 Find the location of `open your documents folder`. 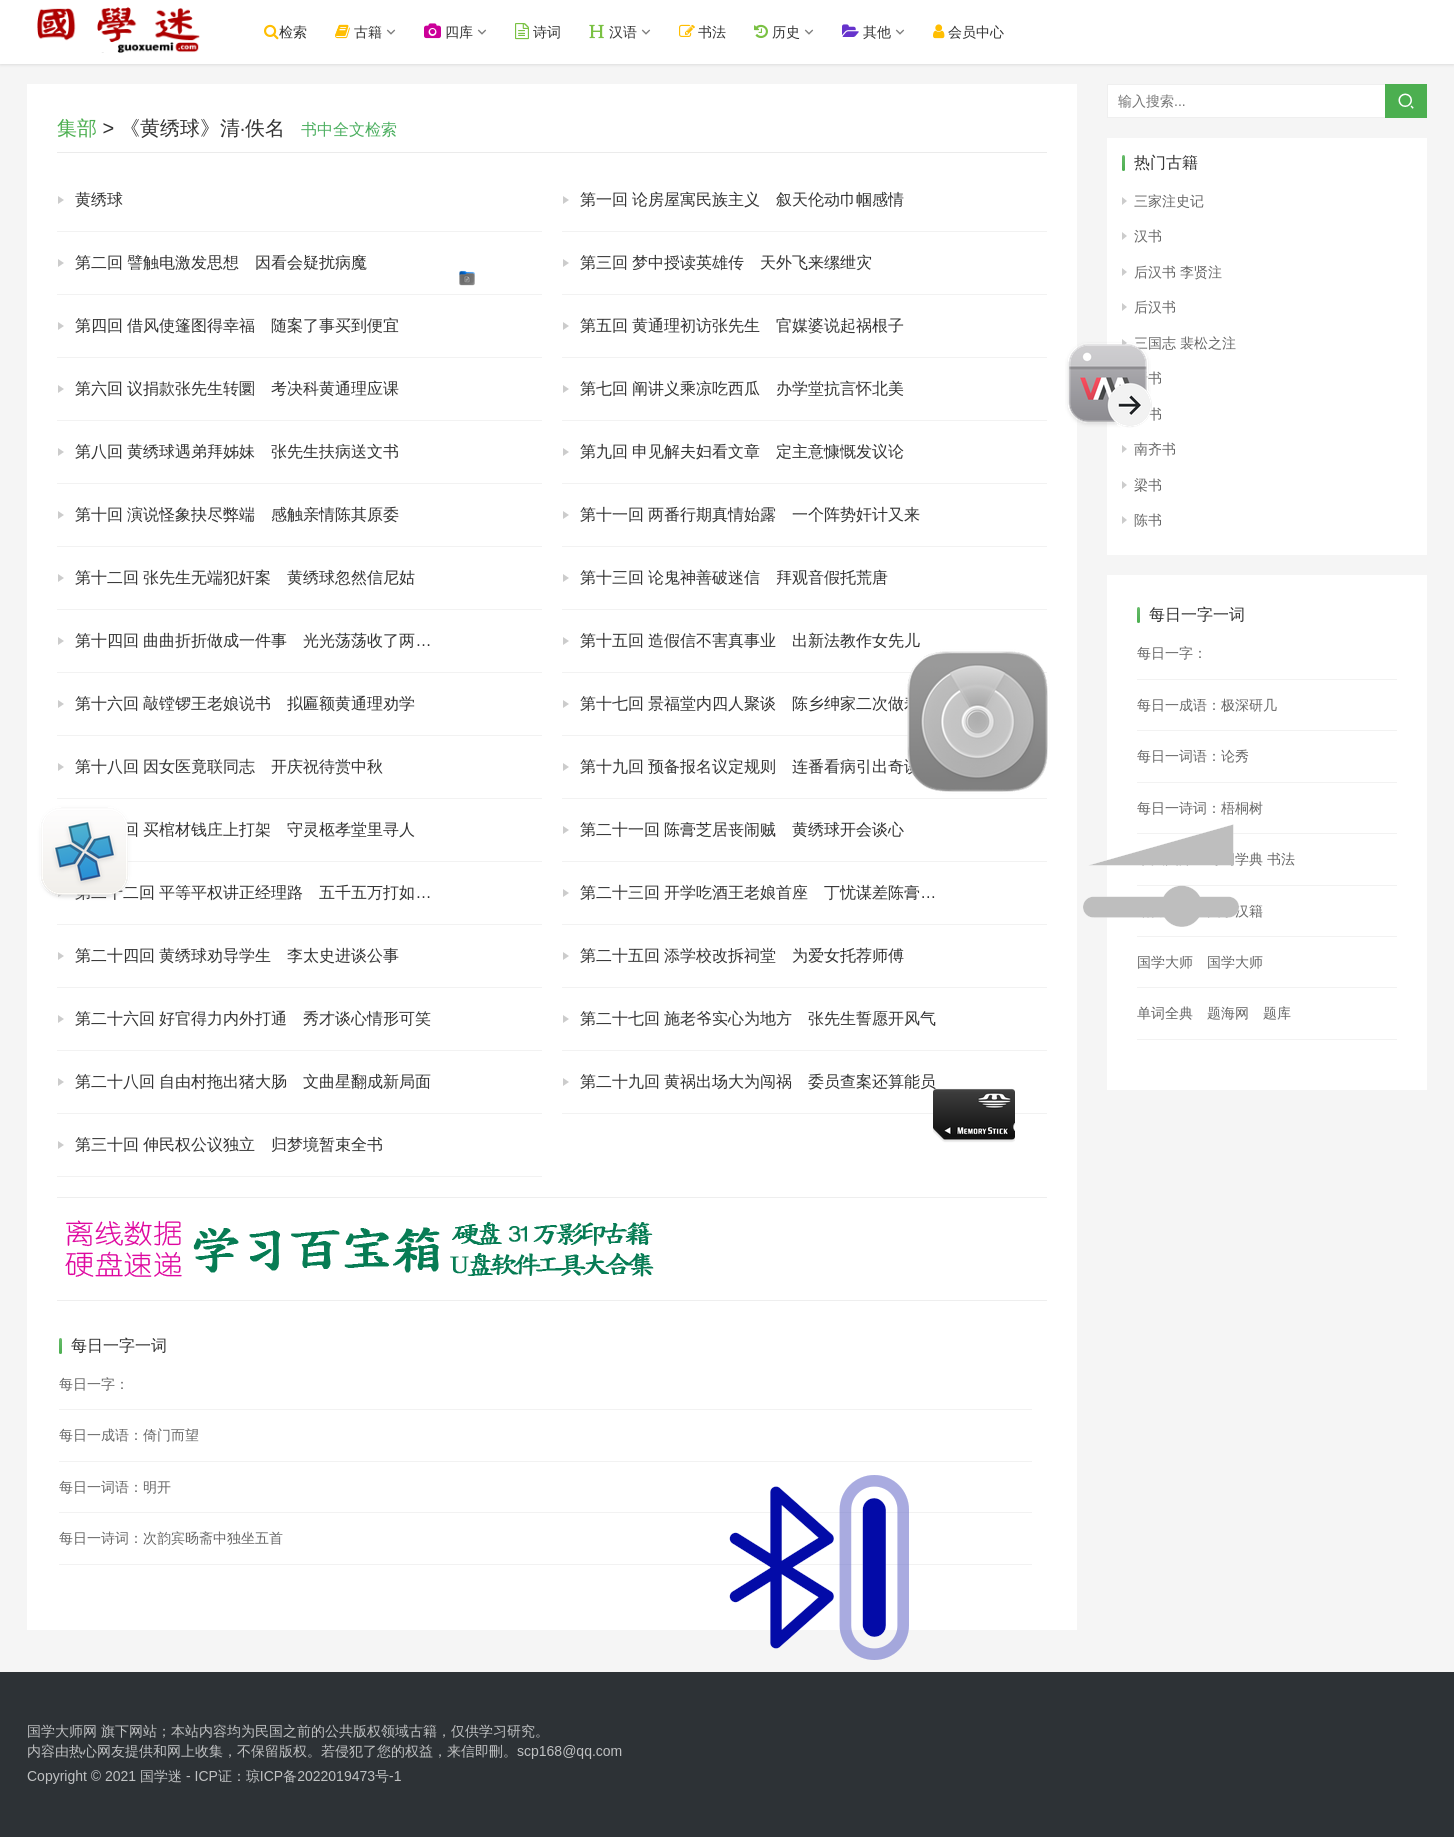

open your documents folder is located at coordinates (467, 278).